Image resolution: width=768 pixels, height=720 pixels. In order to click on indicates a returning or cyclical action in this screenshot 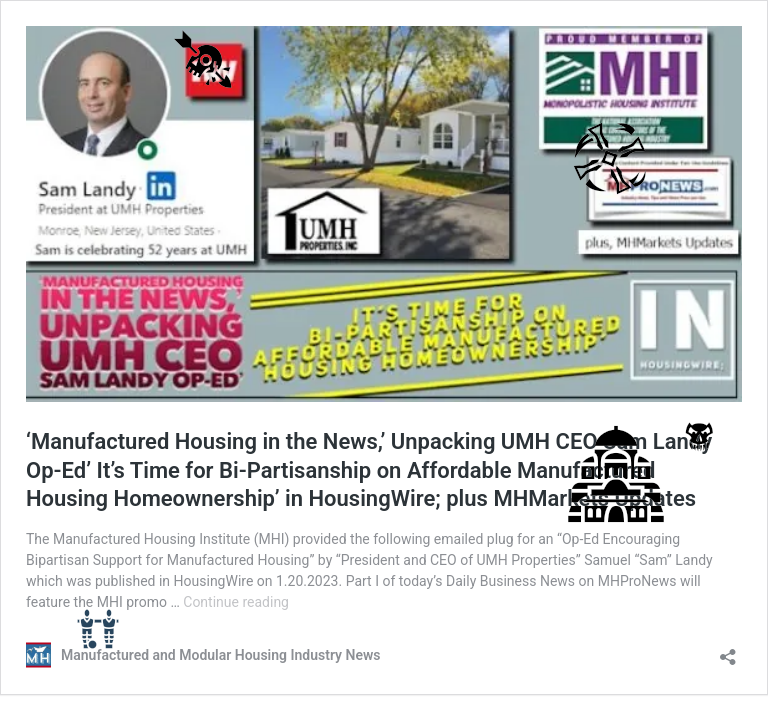, I will do `click(609, 158)`.